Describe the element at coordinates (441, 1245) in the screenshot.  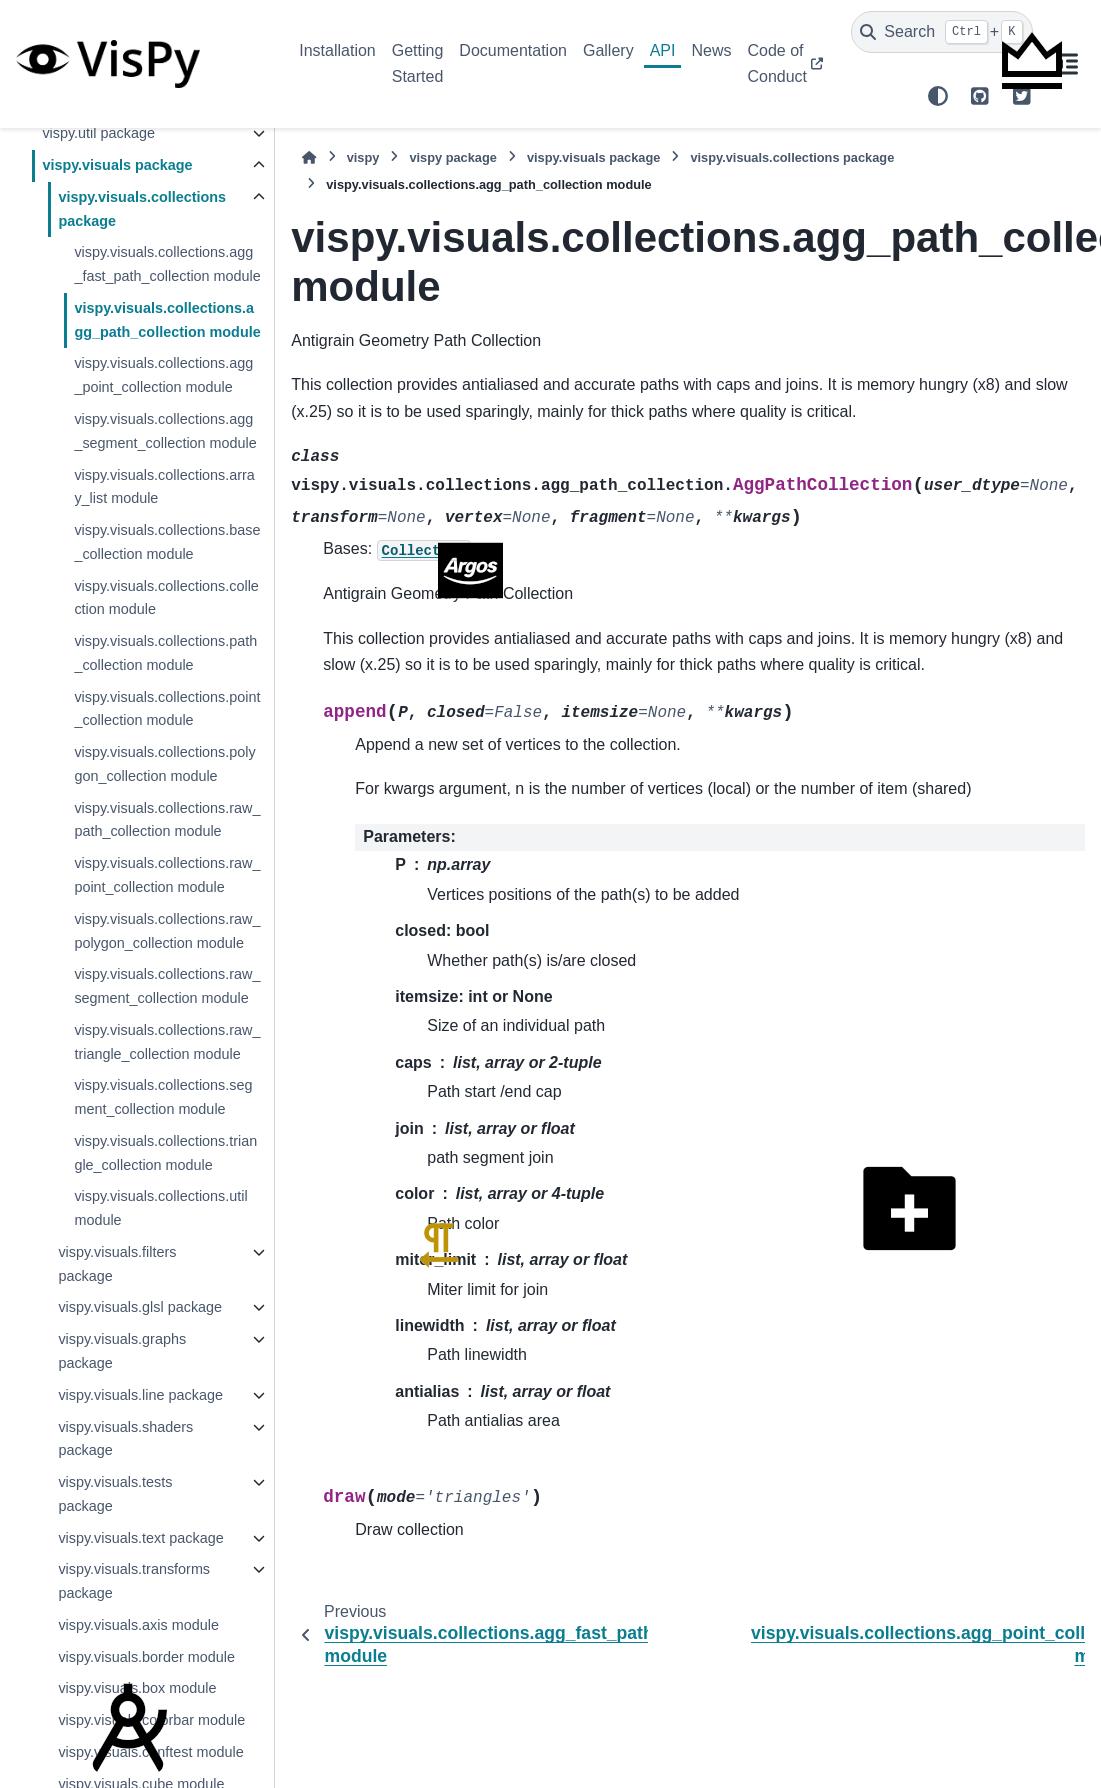
I see `switch text direction to right-to-left` at that location.